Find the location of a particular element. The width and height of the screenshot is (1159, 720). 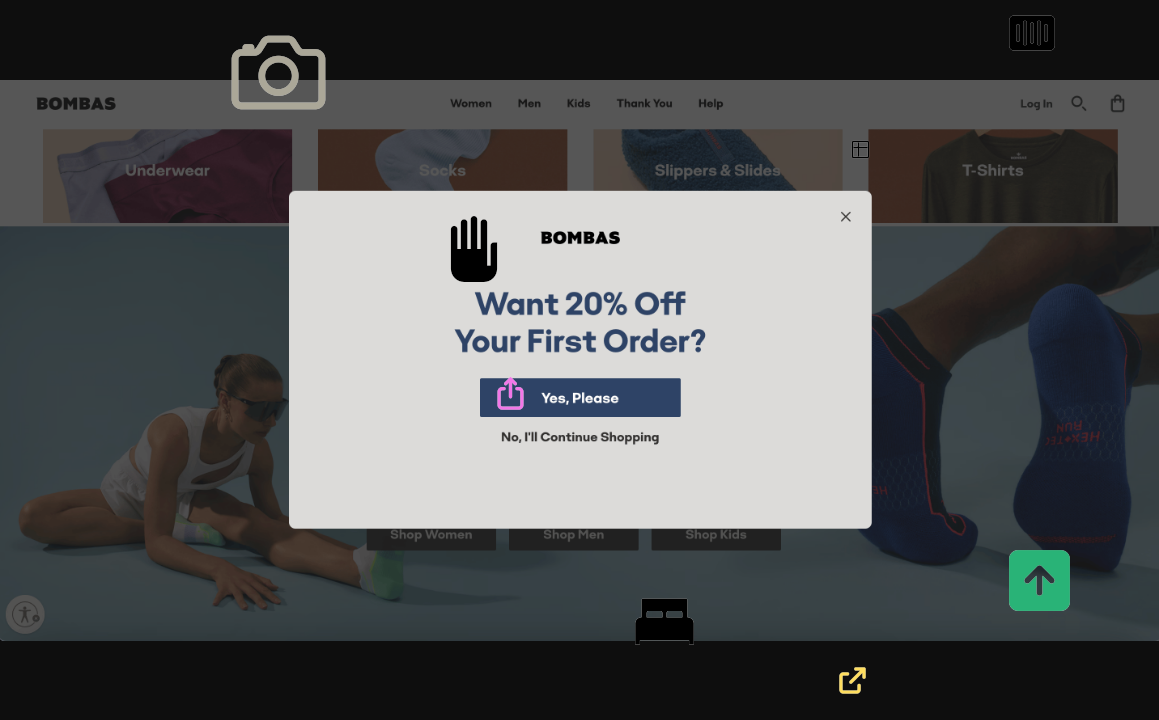

share this content is located at coordinates (510, 393).